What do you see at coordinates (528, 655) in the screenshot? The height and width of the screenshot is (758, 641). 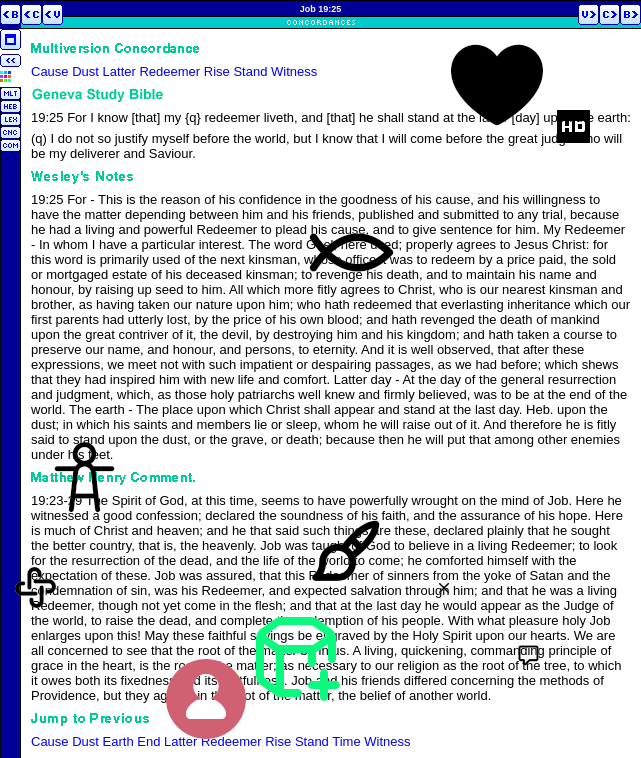 I see `open comments section` at bounding box center [528, 655].